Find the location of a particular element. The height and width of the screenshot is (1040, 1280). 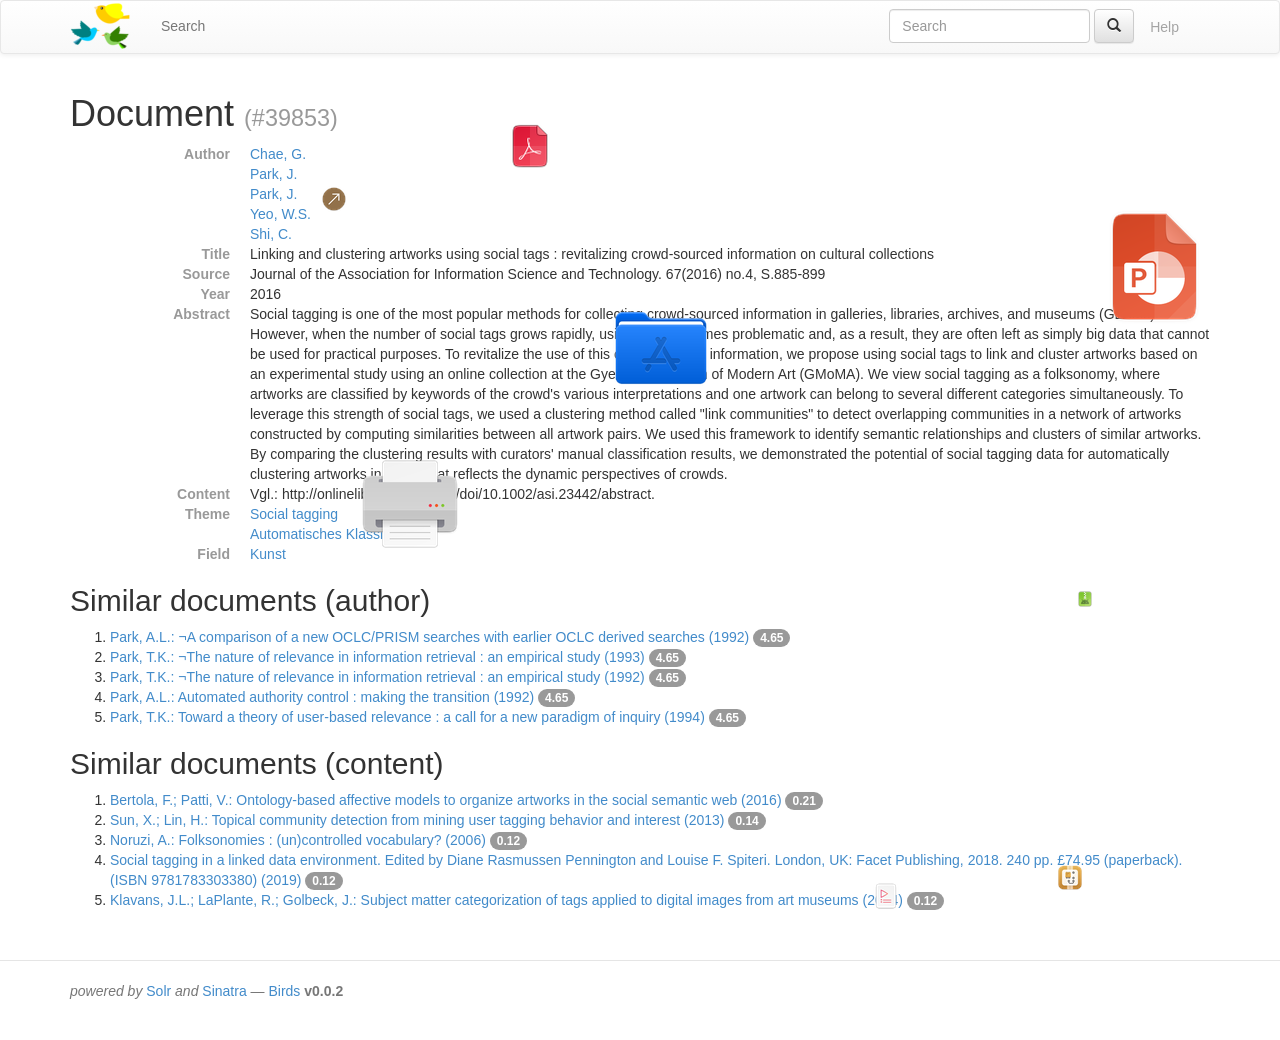

print the current file or document is located at coordinates (410, 504).